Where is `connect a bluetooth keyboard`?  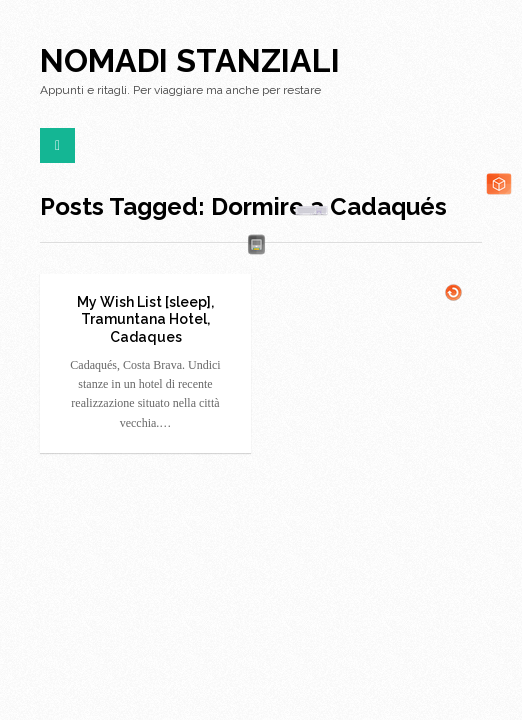
connect a bluetooth keyboard is located at coordinates (311, 210).